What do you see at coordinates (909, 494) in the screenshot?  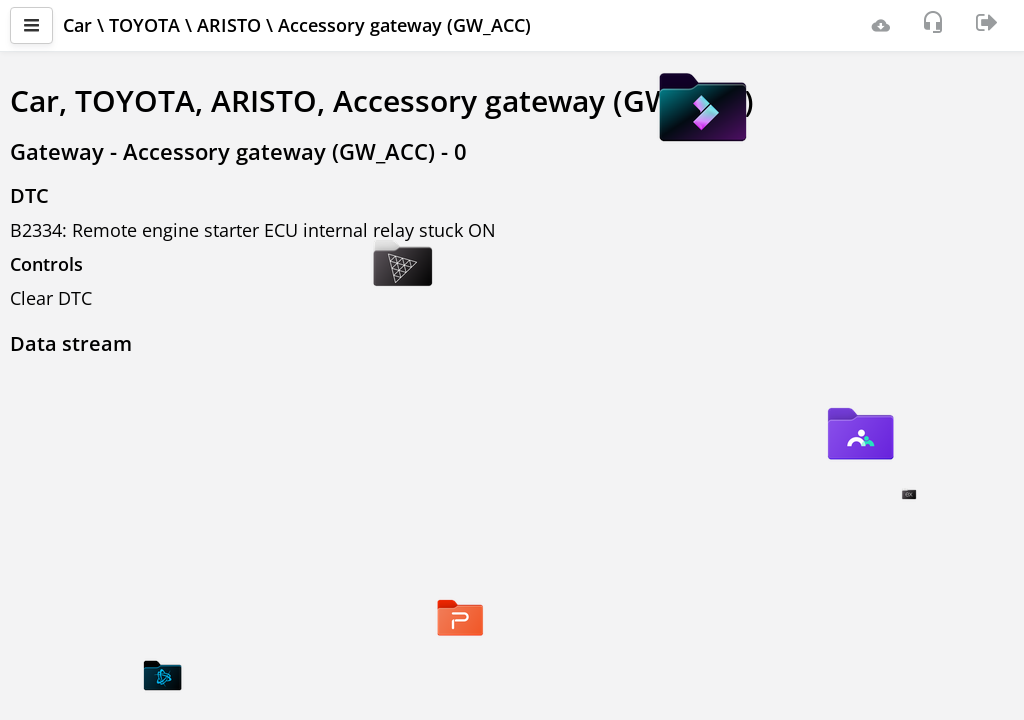 I see `folder containing express.js project files` at bounding box center [909, 494].